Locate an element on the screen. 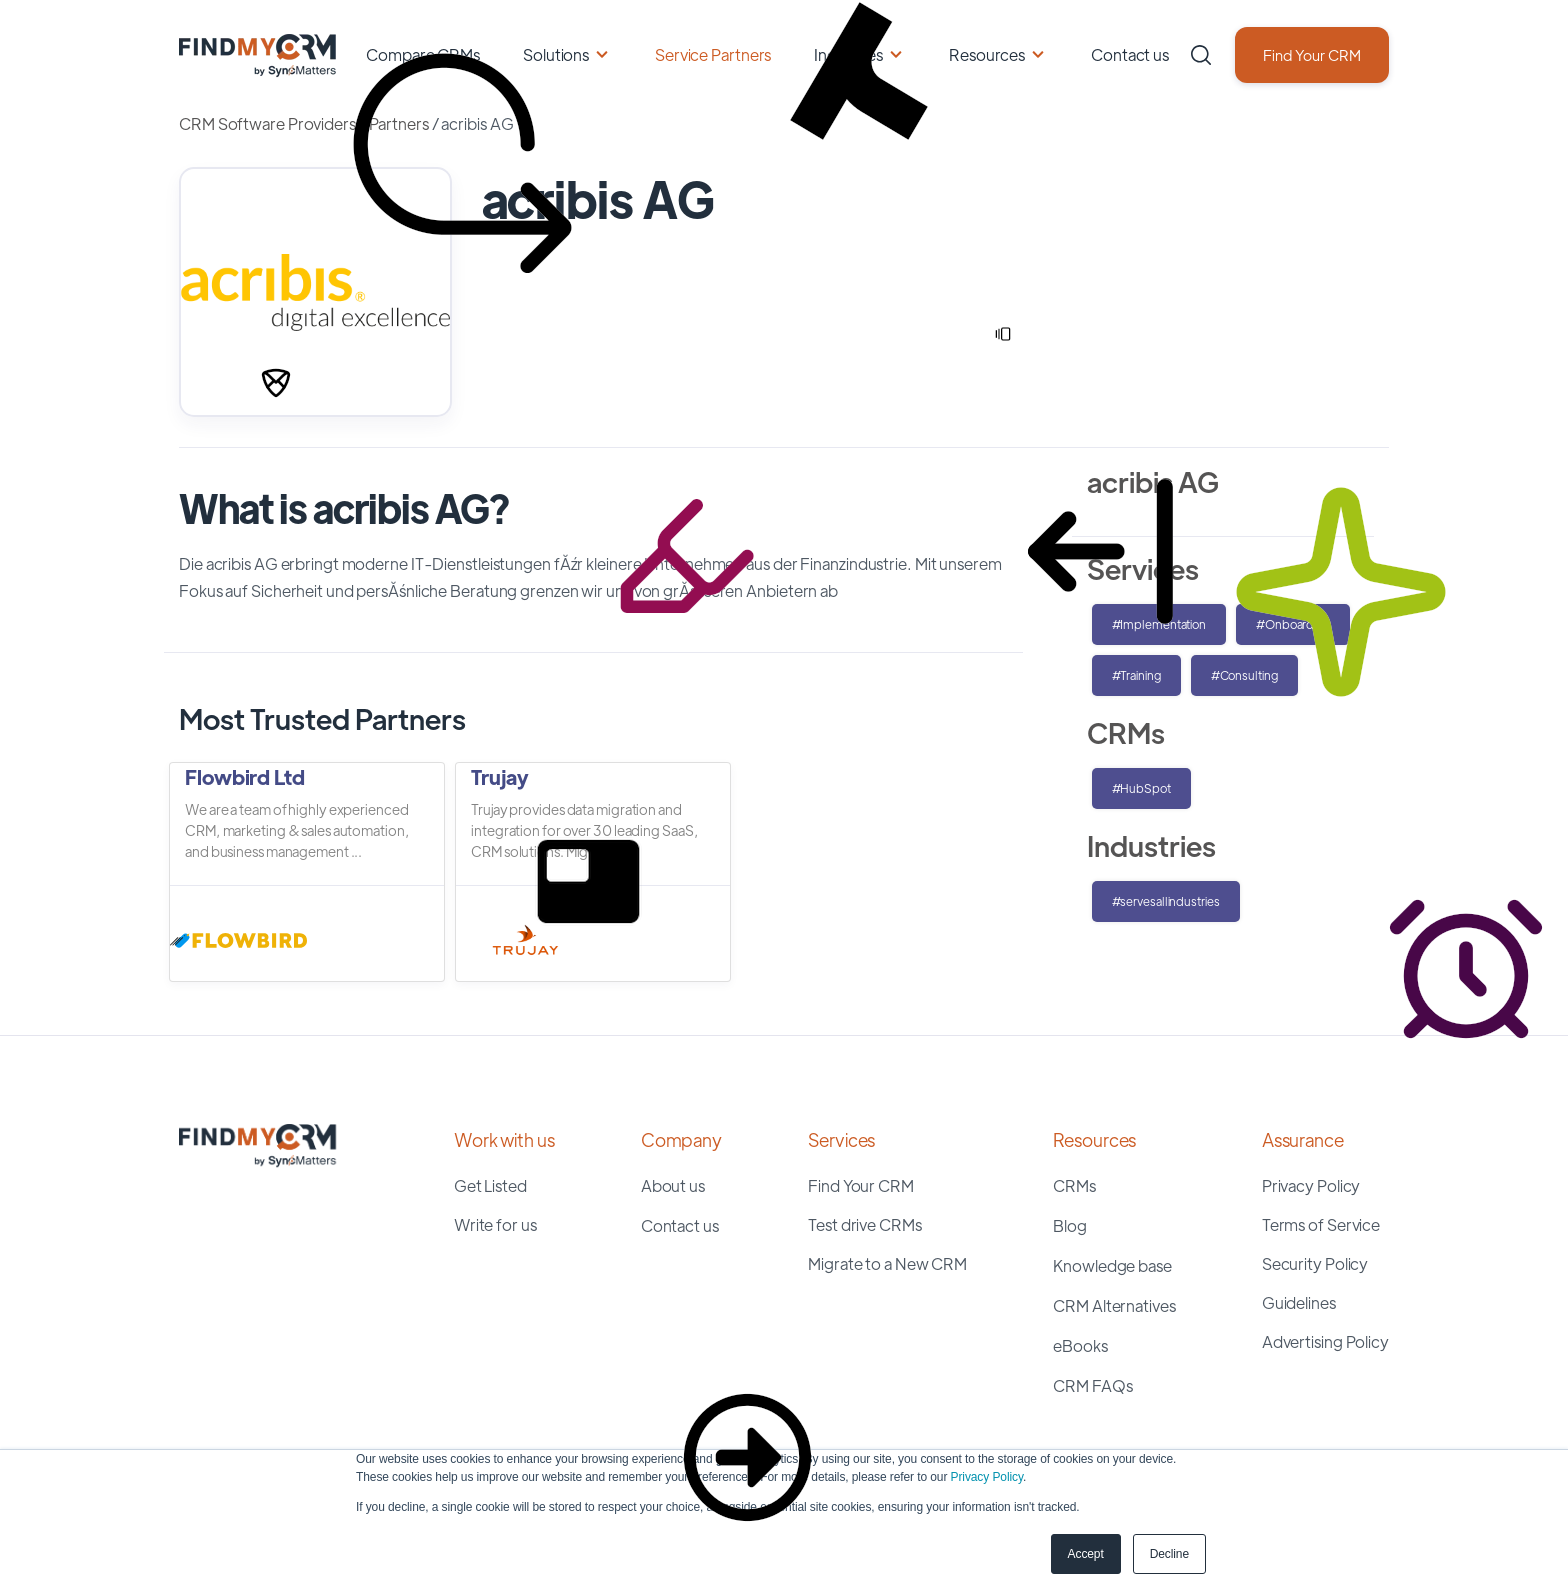  view featured or highlighted video content is located at coordinates (588, 881).